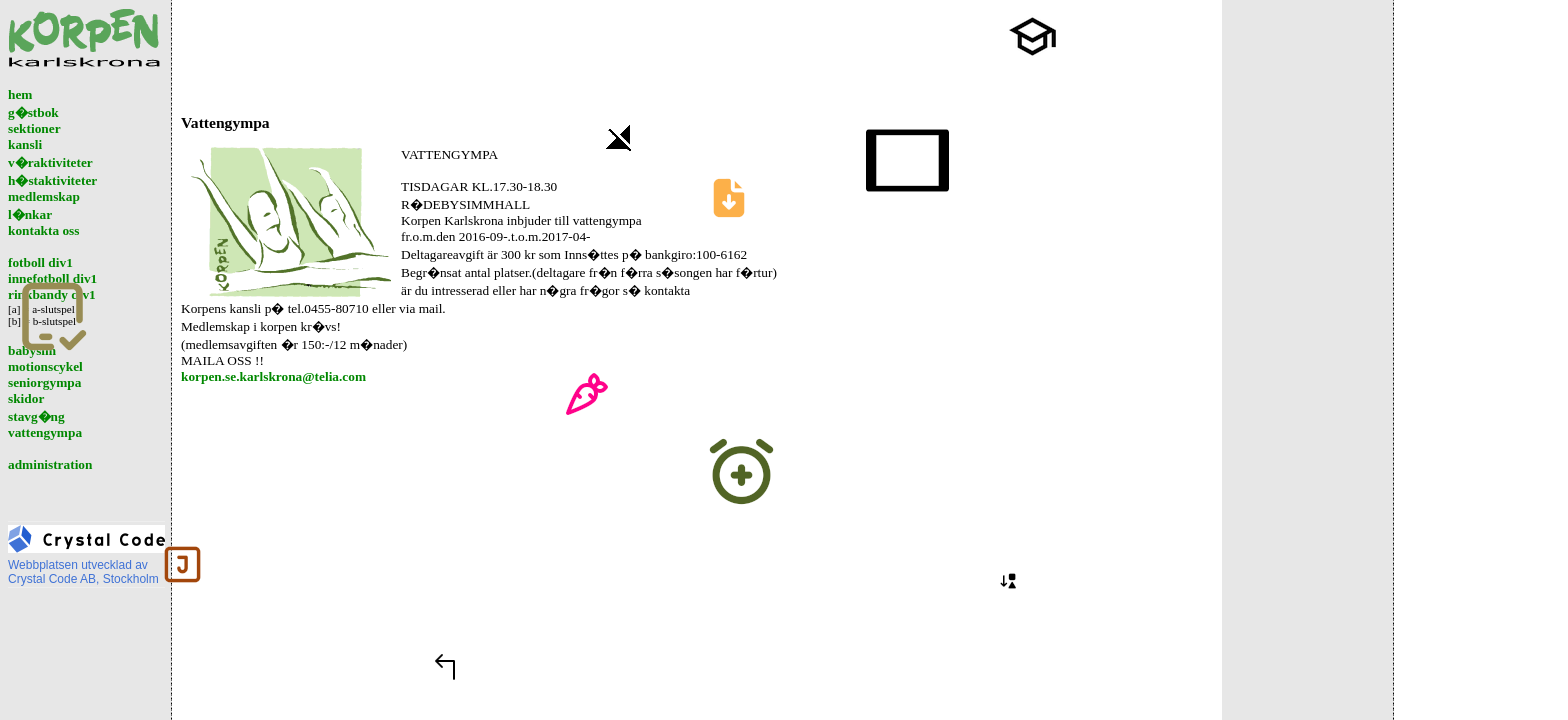 This screenshot has width=1568, height=720. Describe the element at coordinates (619, 138) in the screenshot. I see `indicates no cellular signal or network connection` at that location.